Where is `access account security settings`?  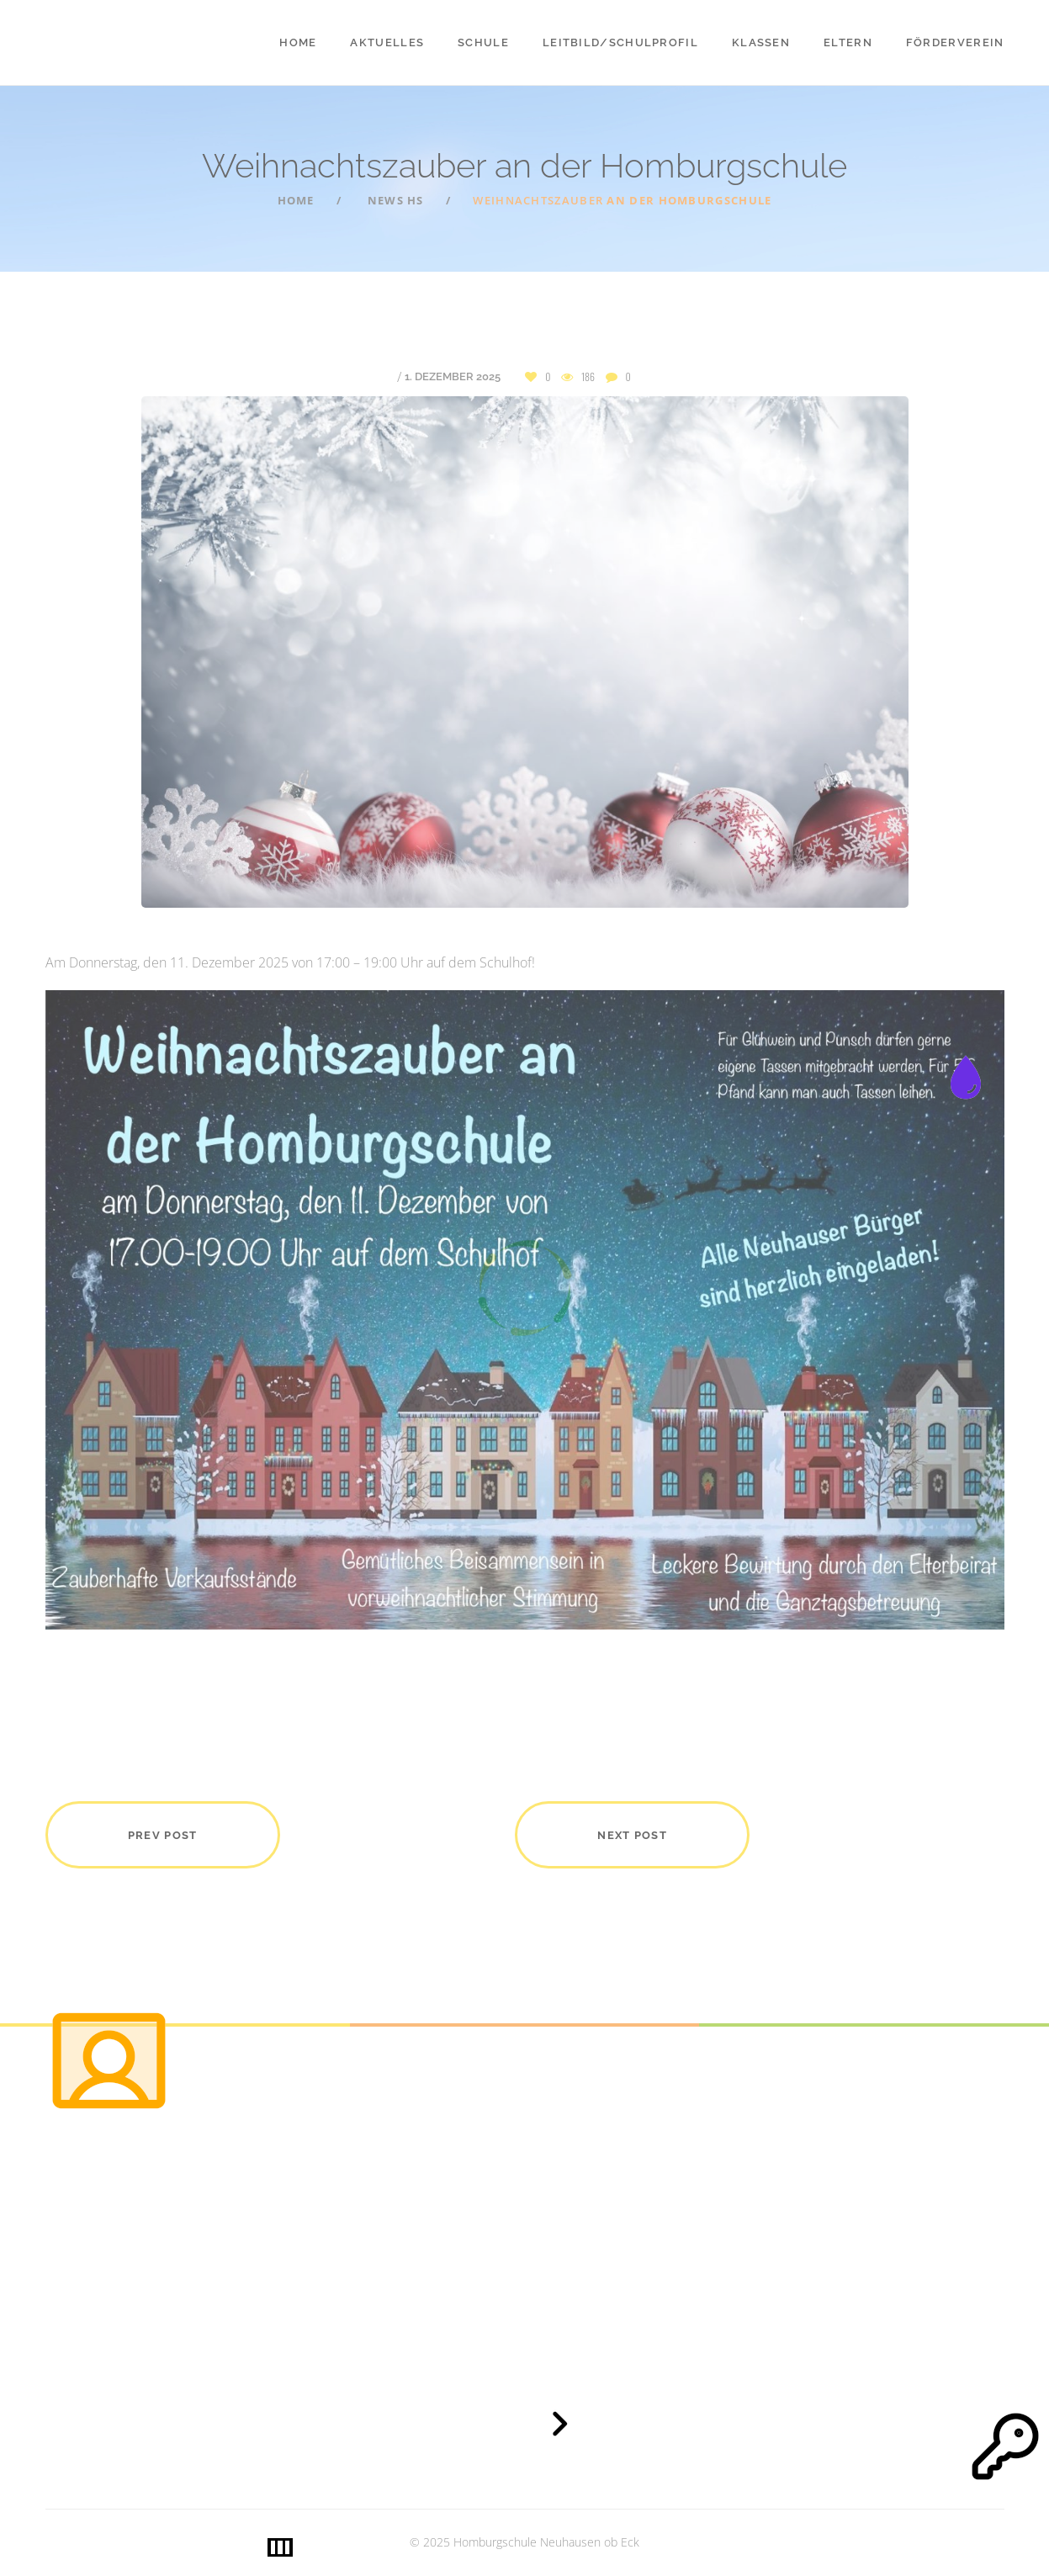 access account security settings is located at coordinates (1005, 2446).